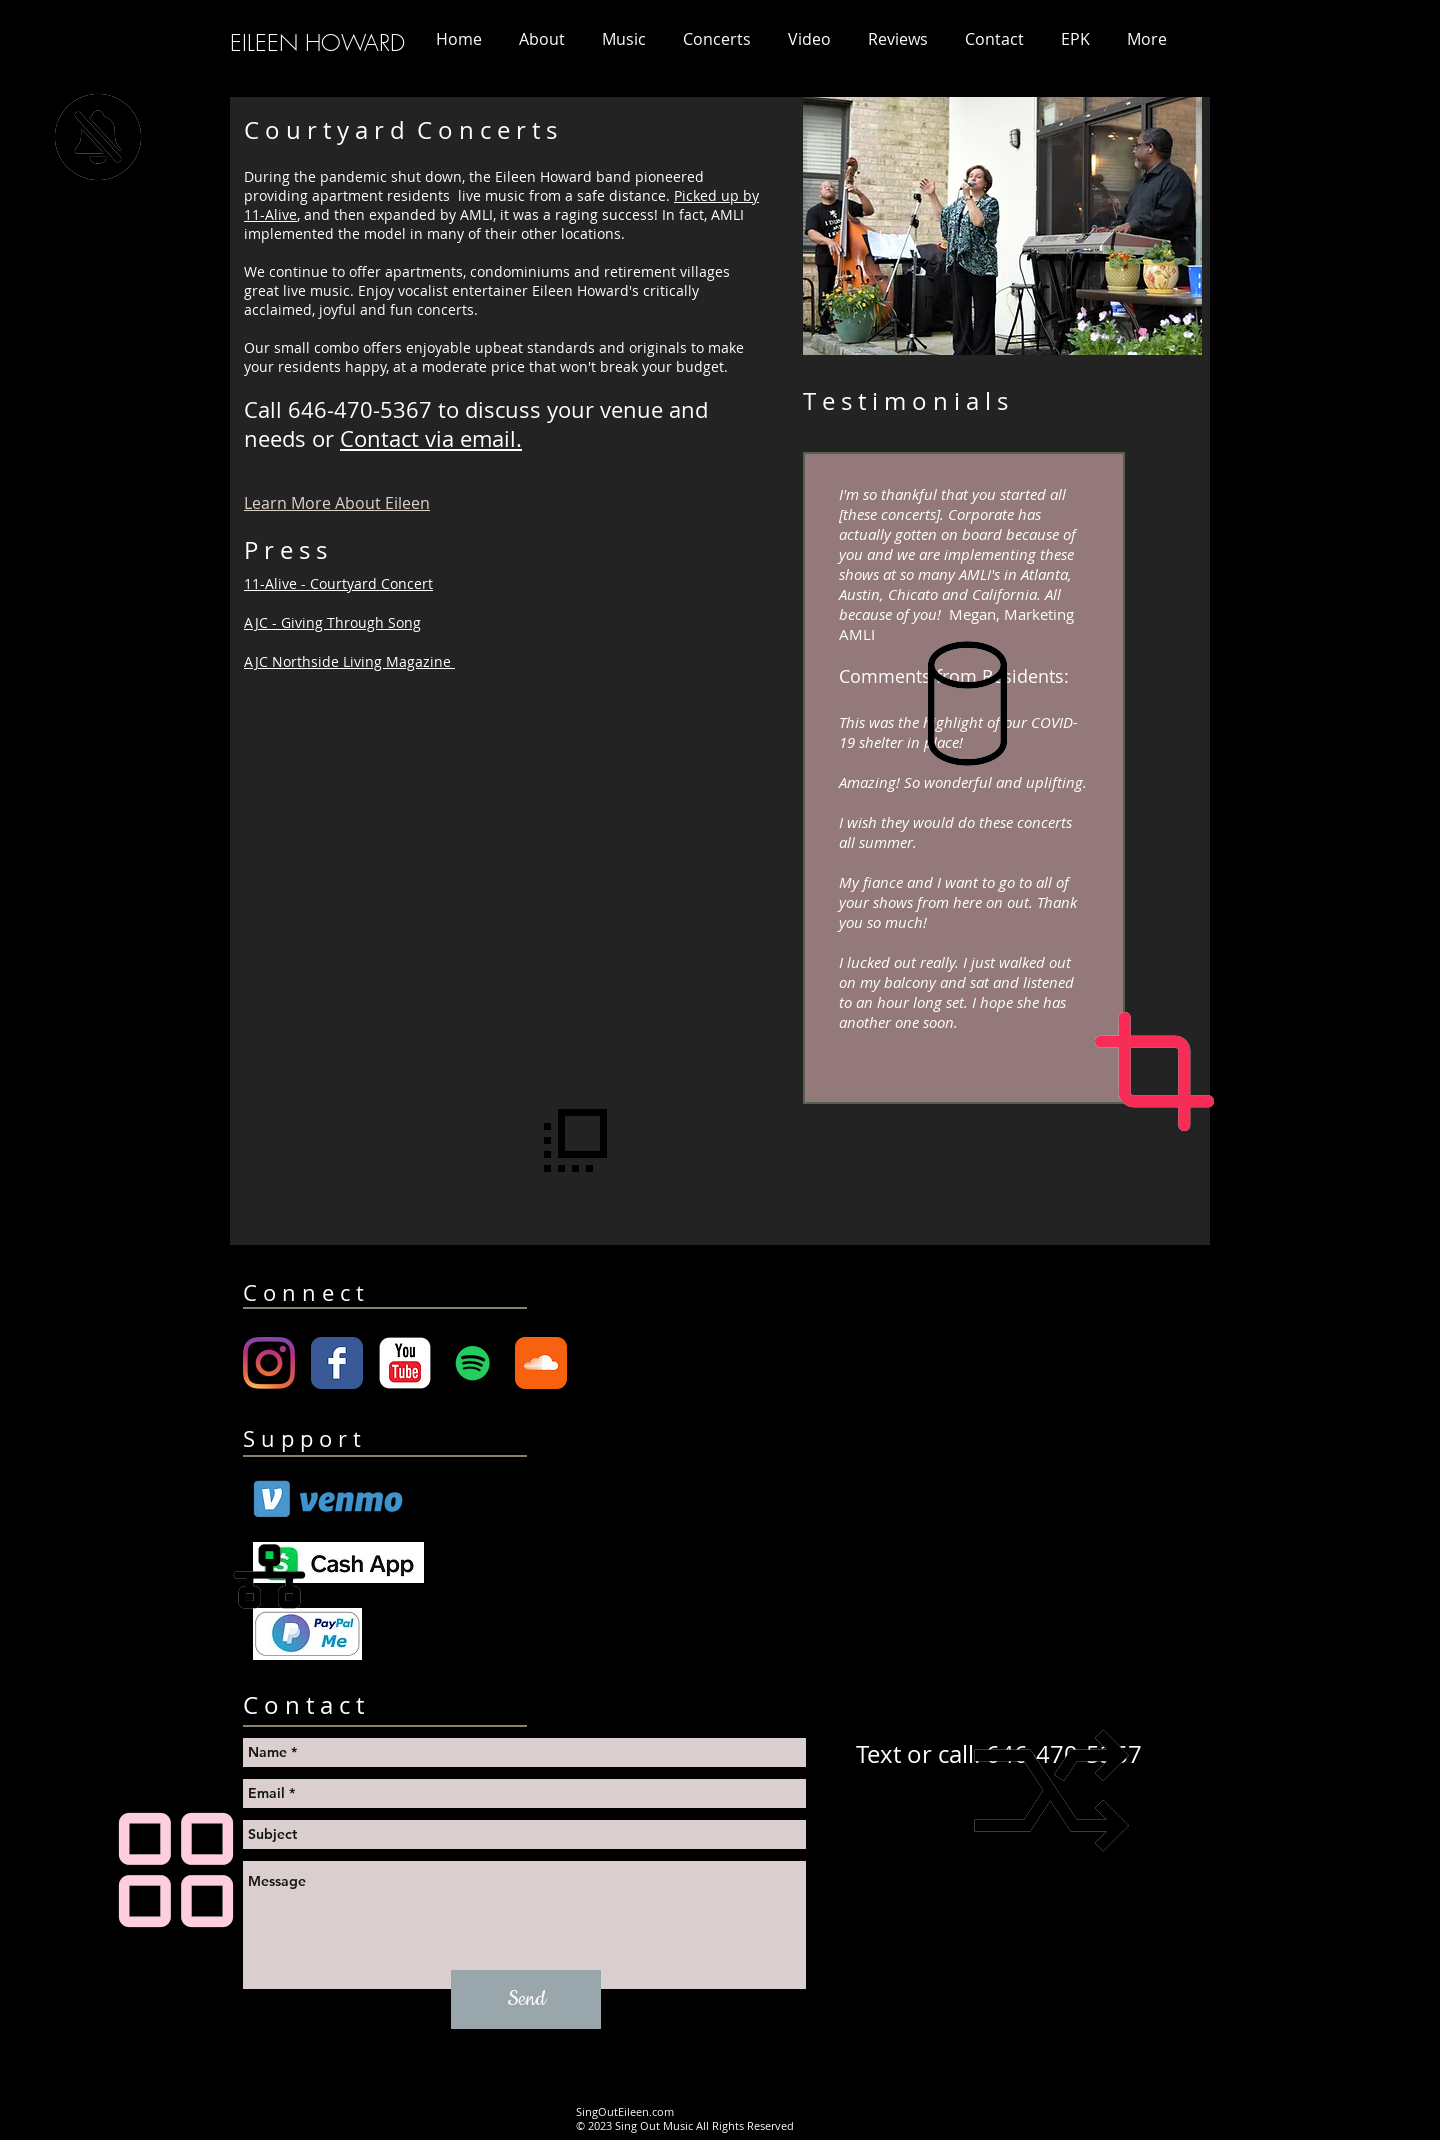 This screenshot has width=1440, height=2140. Describe the element at coordinates (269, 1577) in the screenshot. I see `view network connections` at that location.